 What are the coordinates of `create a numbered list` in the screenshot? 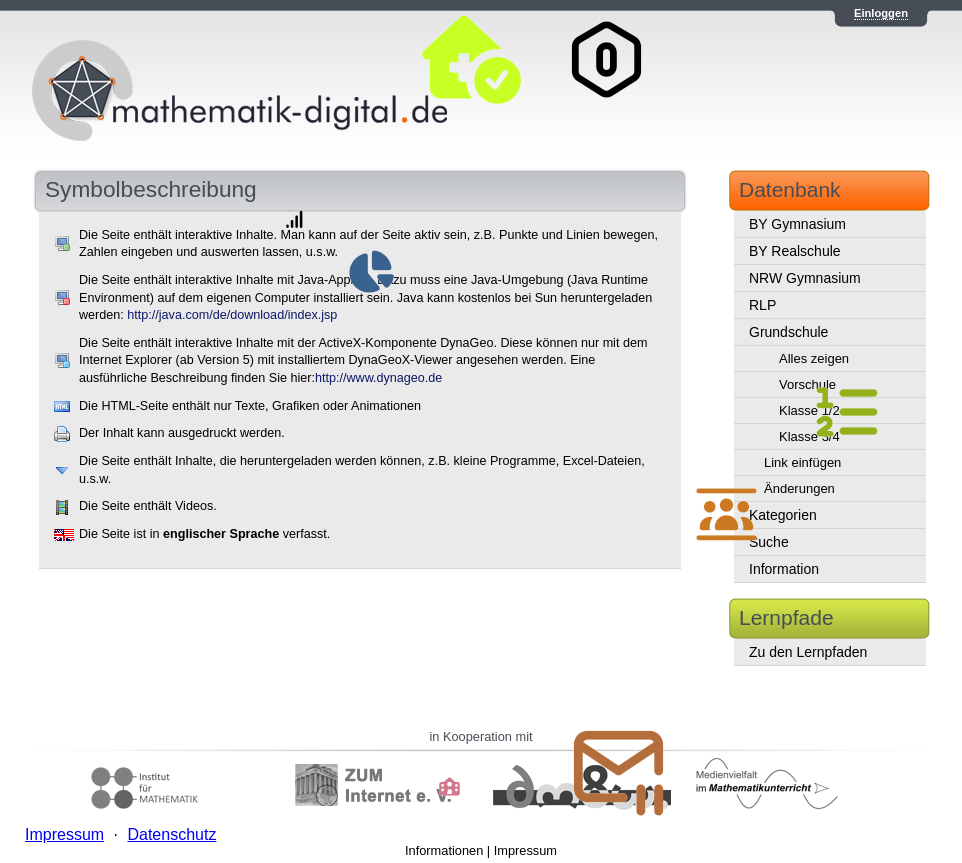 It's located at (847, 412).